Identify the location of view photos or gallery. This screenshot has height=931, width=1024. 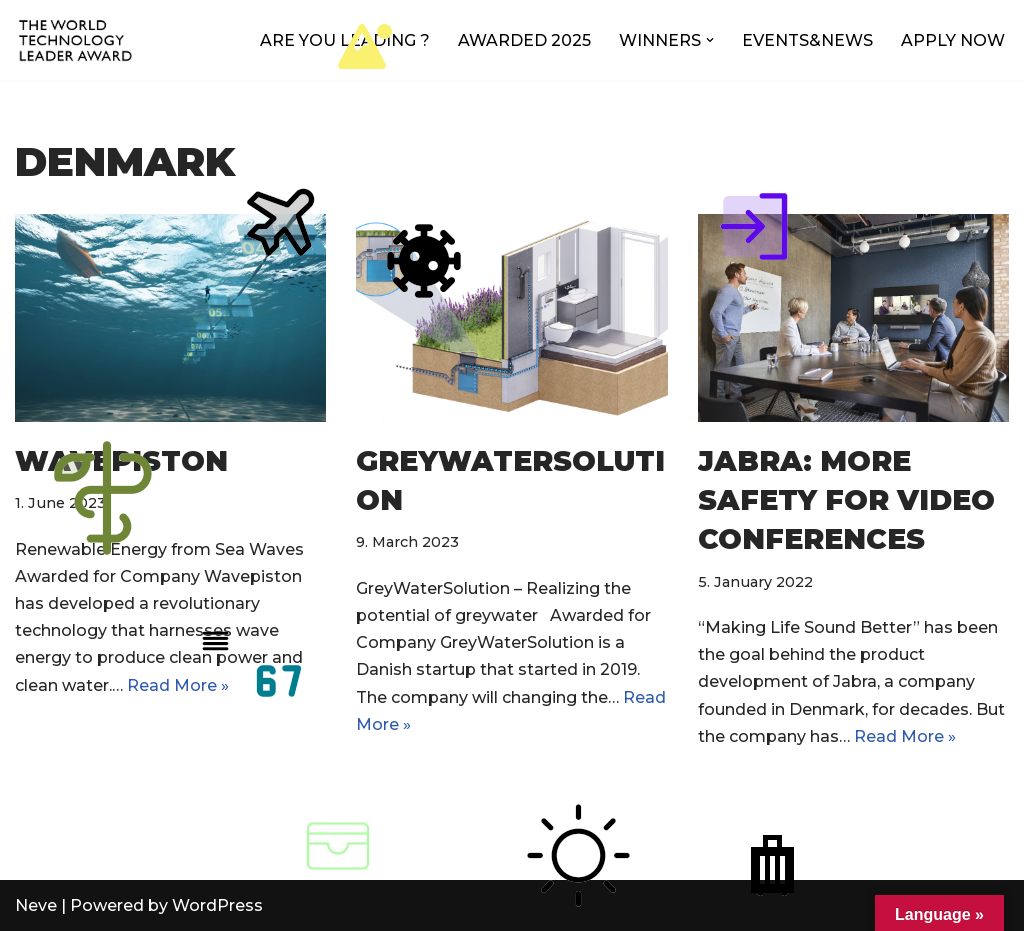
(365, 48).